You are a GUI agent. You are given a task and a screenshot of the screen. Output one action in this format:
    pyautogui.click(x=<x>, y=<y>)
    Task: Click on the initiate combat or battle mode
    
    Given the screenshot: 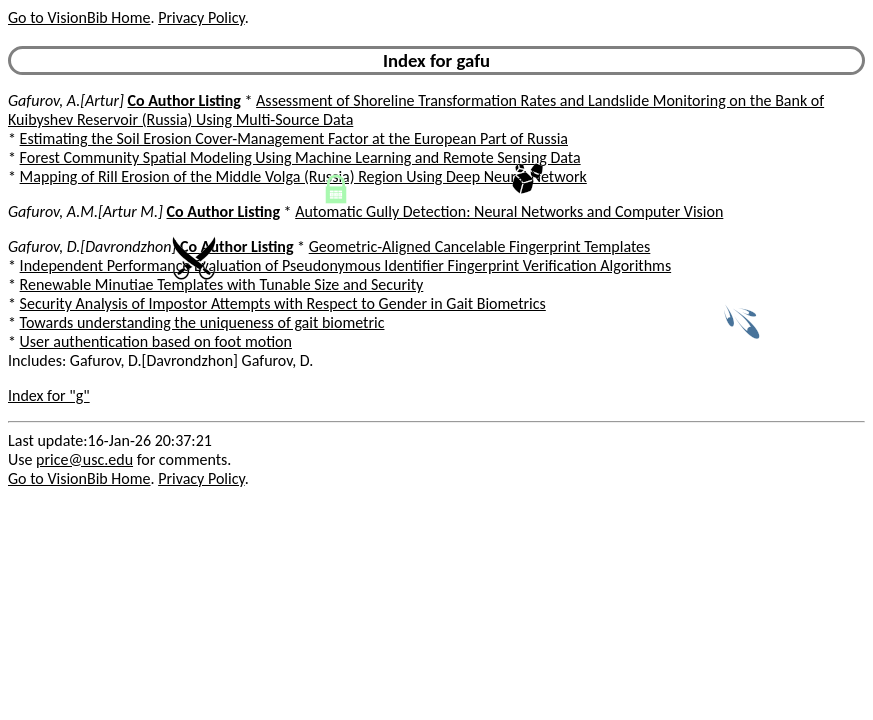 What is the action you would take?
    pyautogui.click(x=194, y=258)
    